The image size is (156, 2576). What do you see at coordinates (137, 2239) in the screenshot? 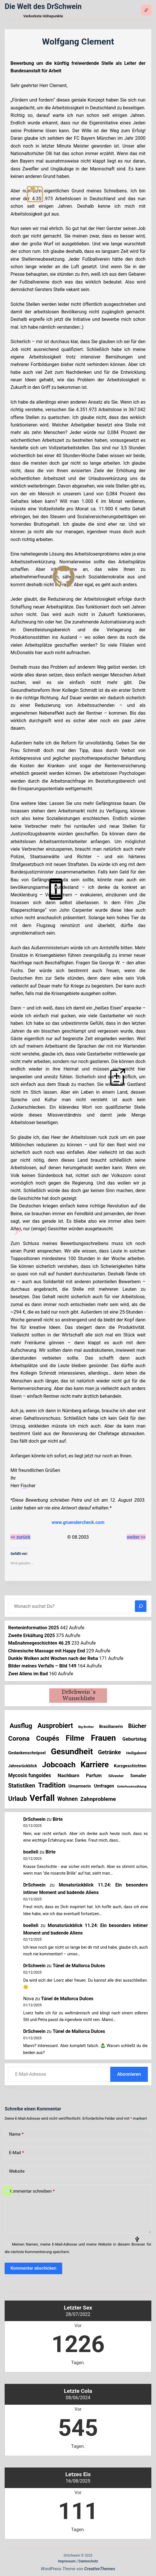
I see `connect a USB device` at bounding box center [137, 2239].